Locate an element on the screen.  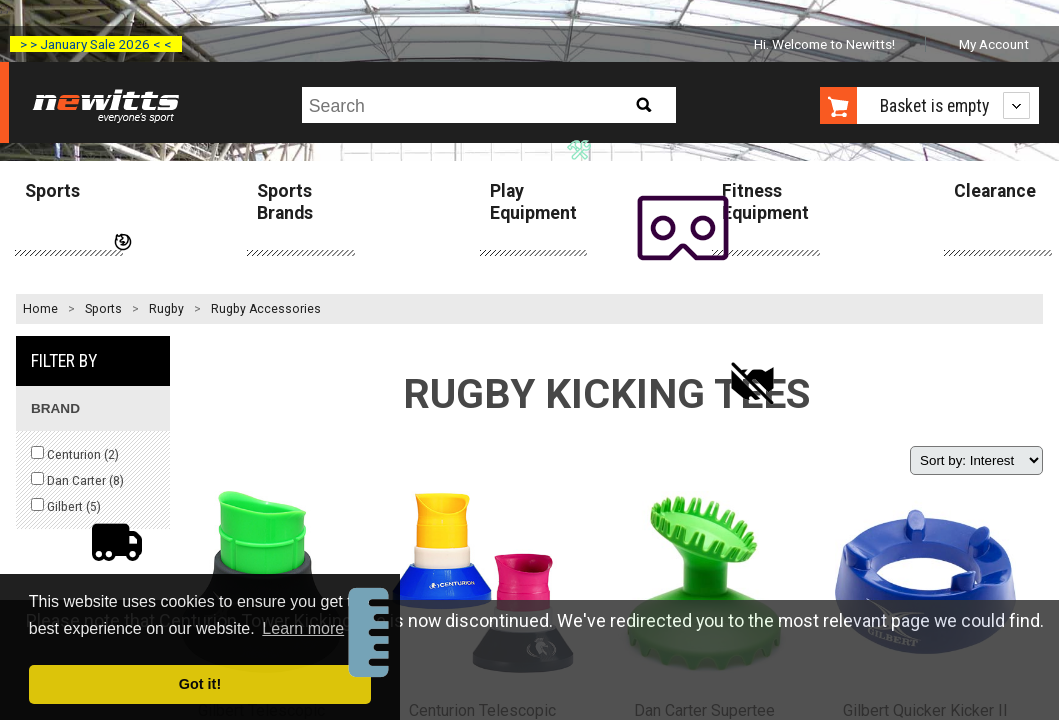
access settings or configuration options is located at coordinates (579, 150).